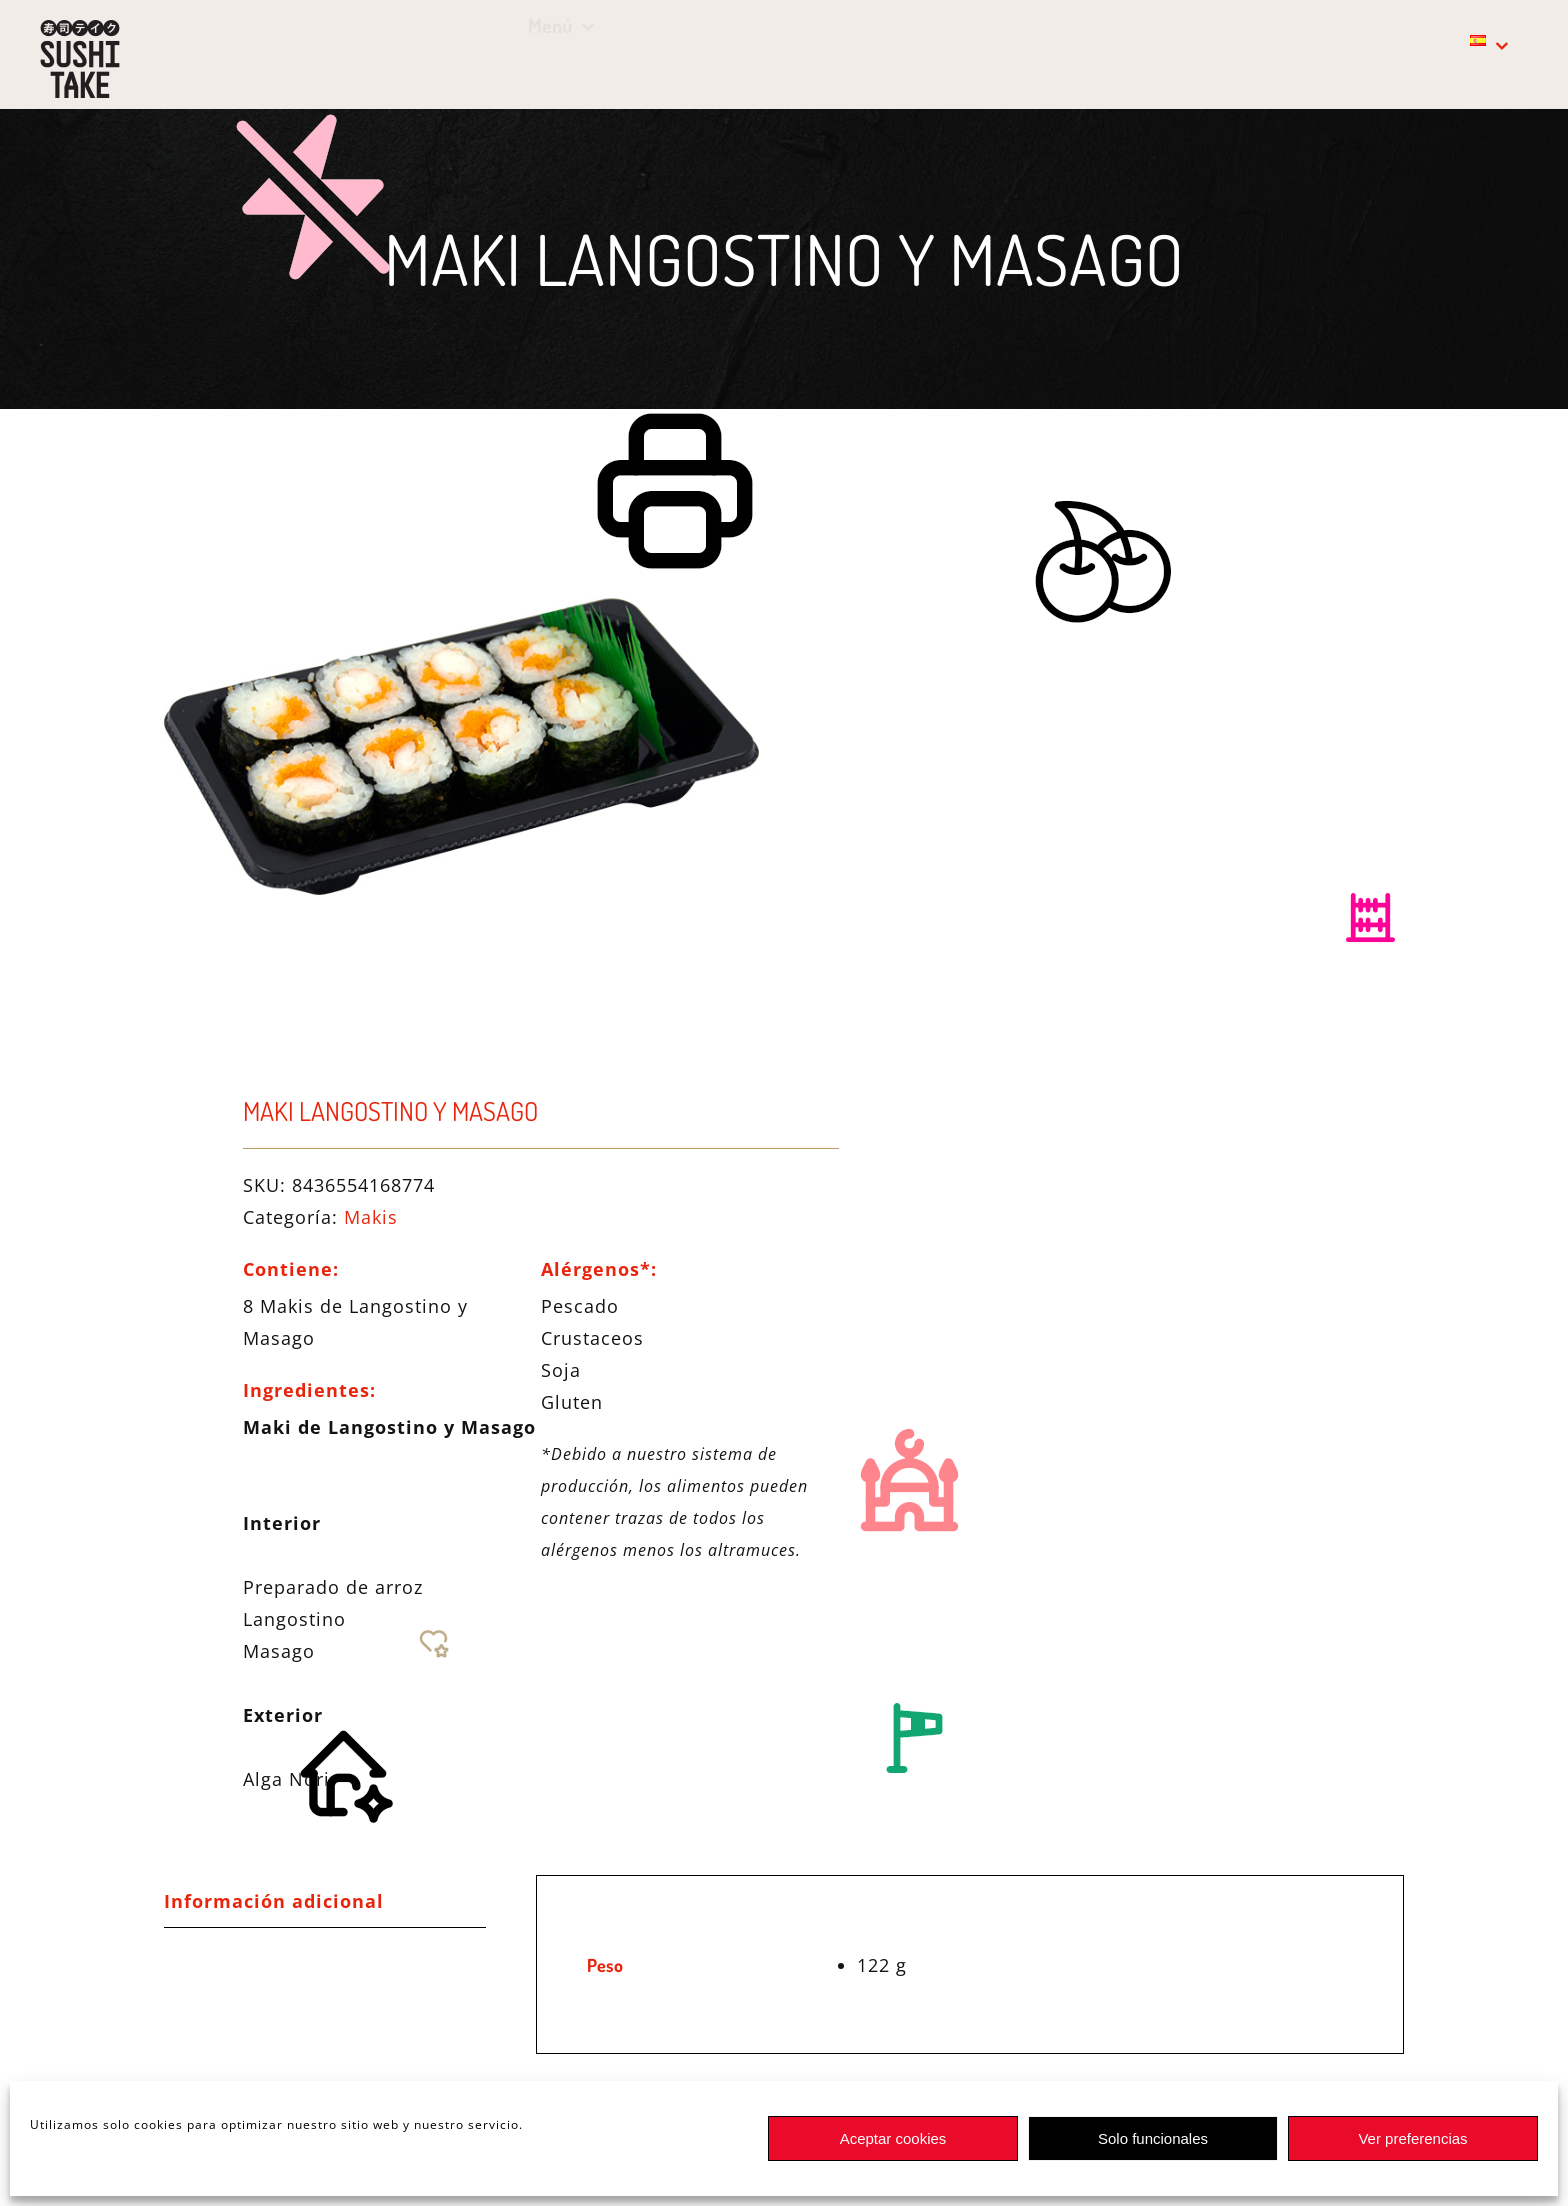 The height and width of the screenshot is (2206, 1568). I want to click on indicates fruit or produce category, so click(1101, 562).